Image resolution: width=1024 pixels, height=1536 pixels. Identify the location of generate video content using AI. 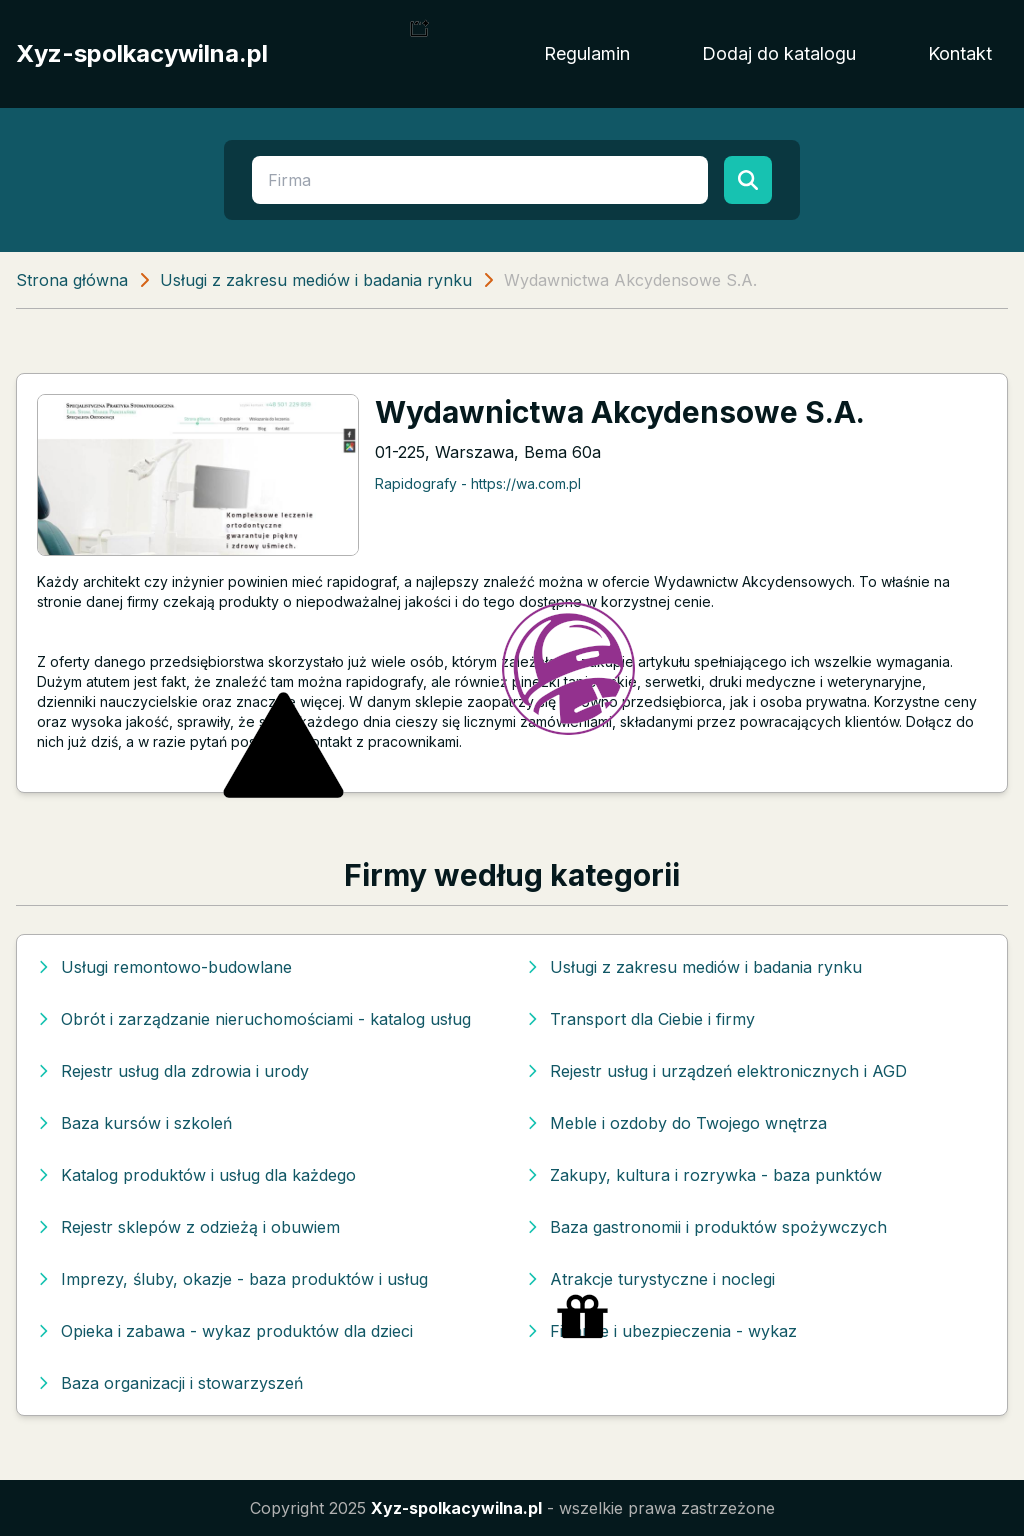
(419, 29).